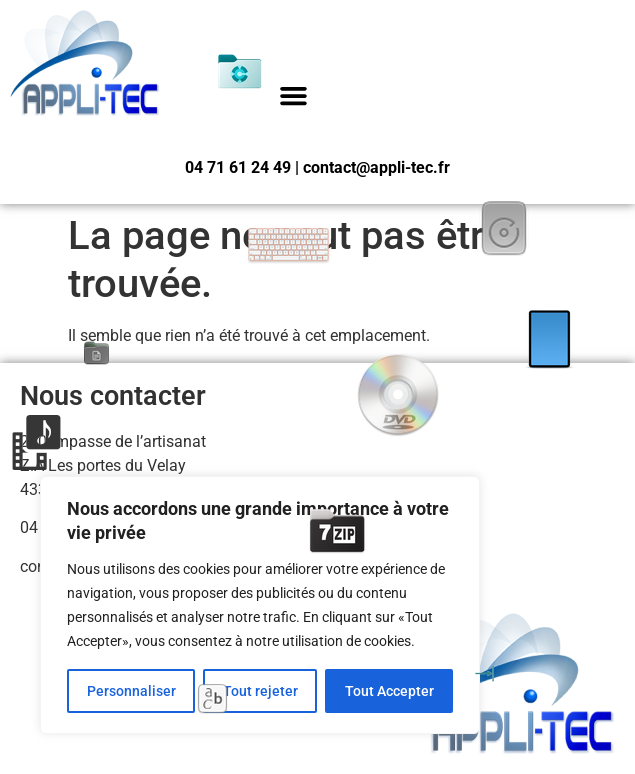 The image size is (635, 774). Describe the element at coordinates (549, 339) in the screenshot. I see `iPad Air device icon` at that location.